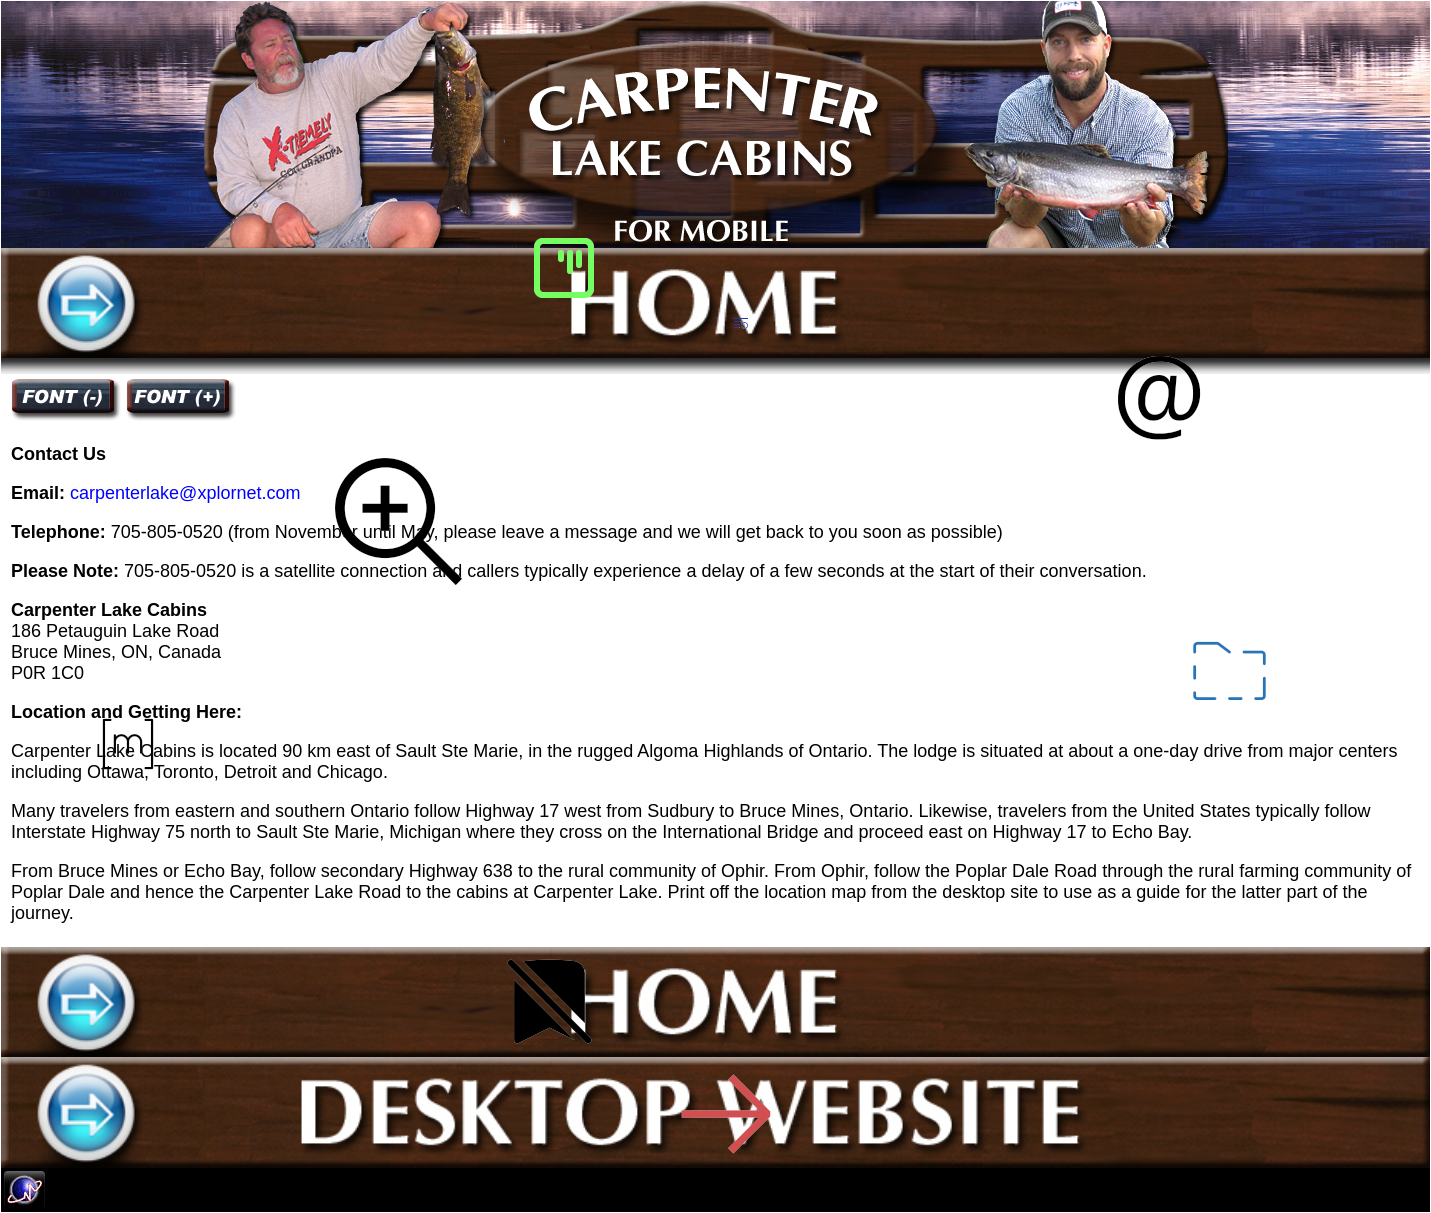 The image size is (1431, 1213). Describe the element at coordinates (564, 268) in the screenshot. I see `align content to top-right corner` at that location.